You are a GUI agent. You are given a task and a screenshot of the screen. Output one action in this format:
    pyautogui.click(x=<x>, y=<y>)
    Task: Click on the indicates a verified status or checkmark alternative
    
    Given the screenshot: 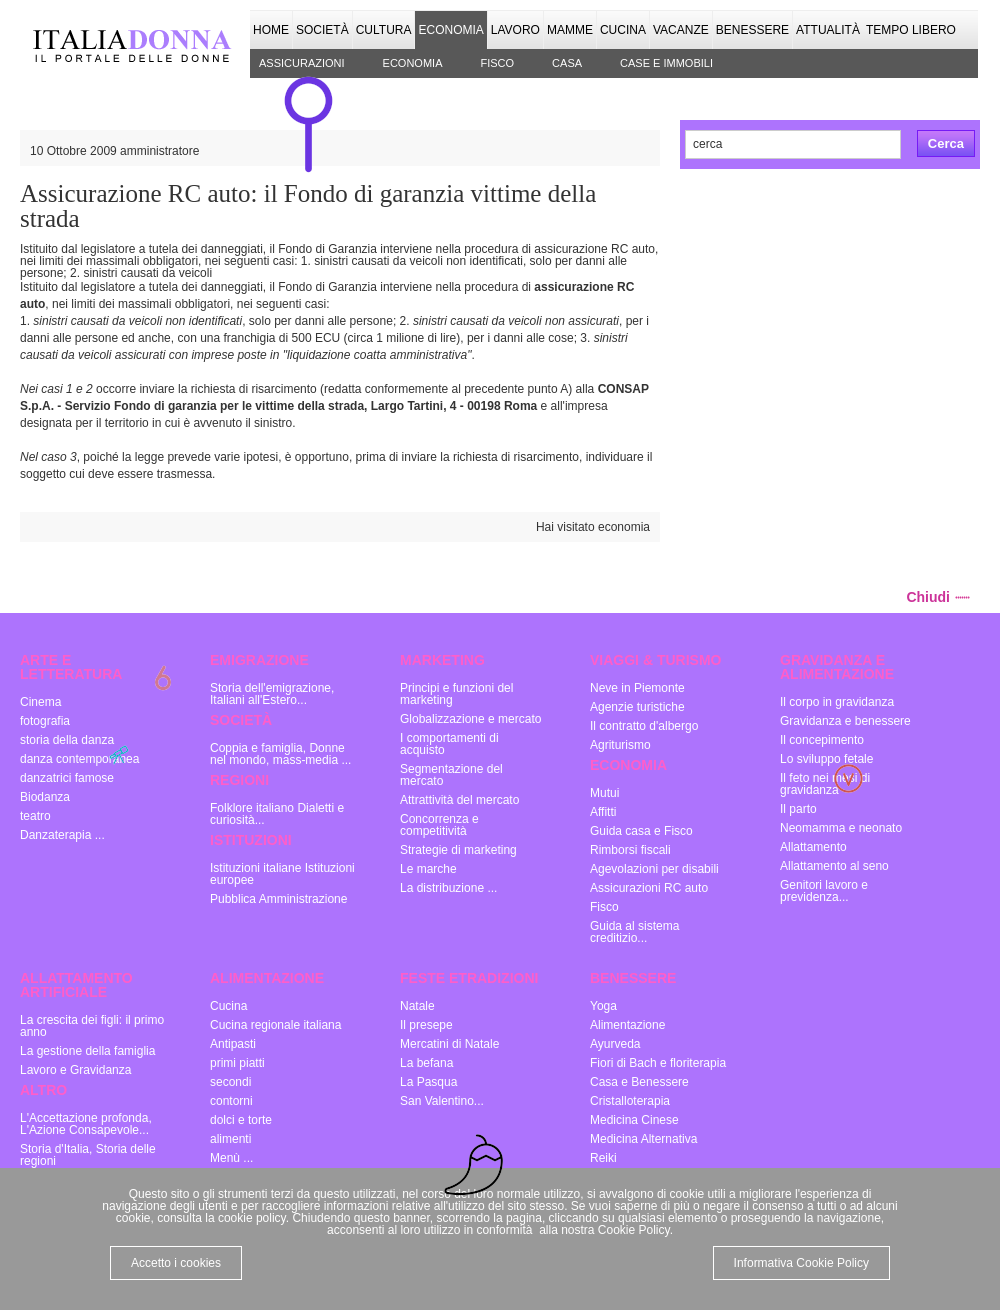 What is the action you would take?
    pyautogui.click(x=848, y=778)
    